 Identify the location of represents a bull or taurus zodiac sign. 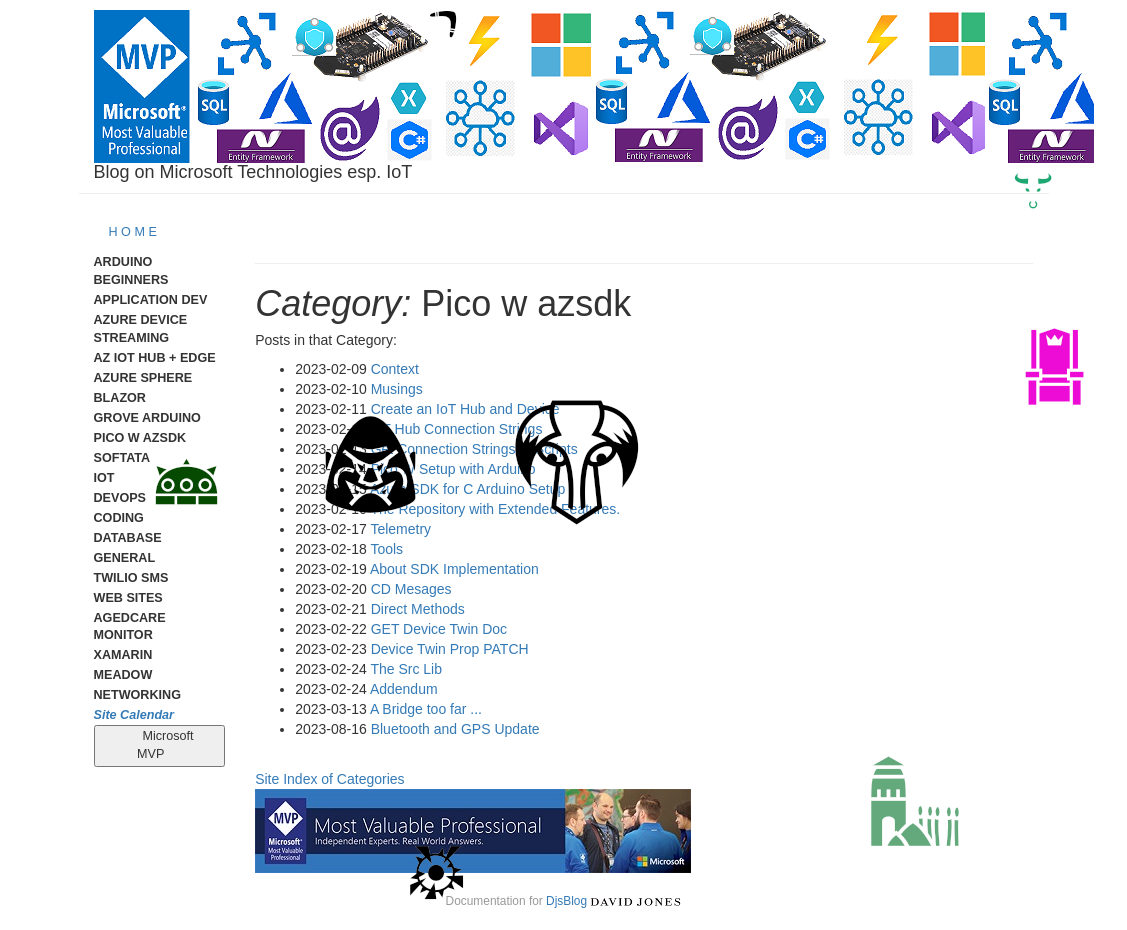
(1033, 191).